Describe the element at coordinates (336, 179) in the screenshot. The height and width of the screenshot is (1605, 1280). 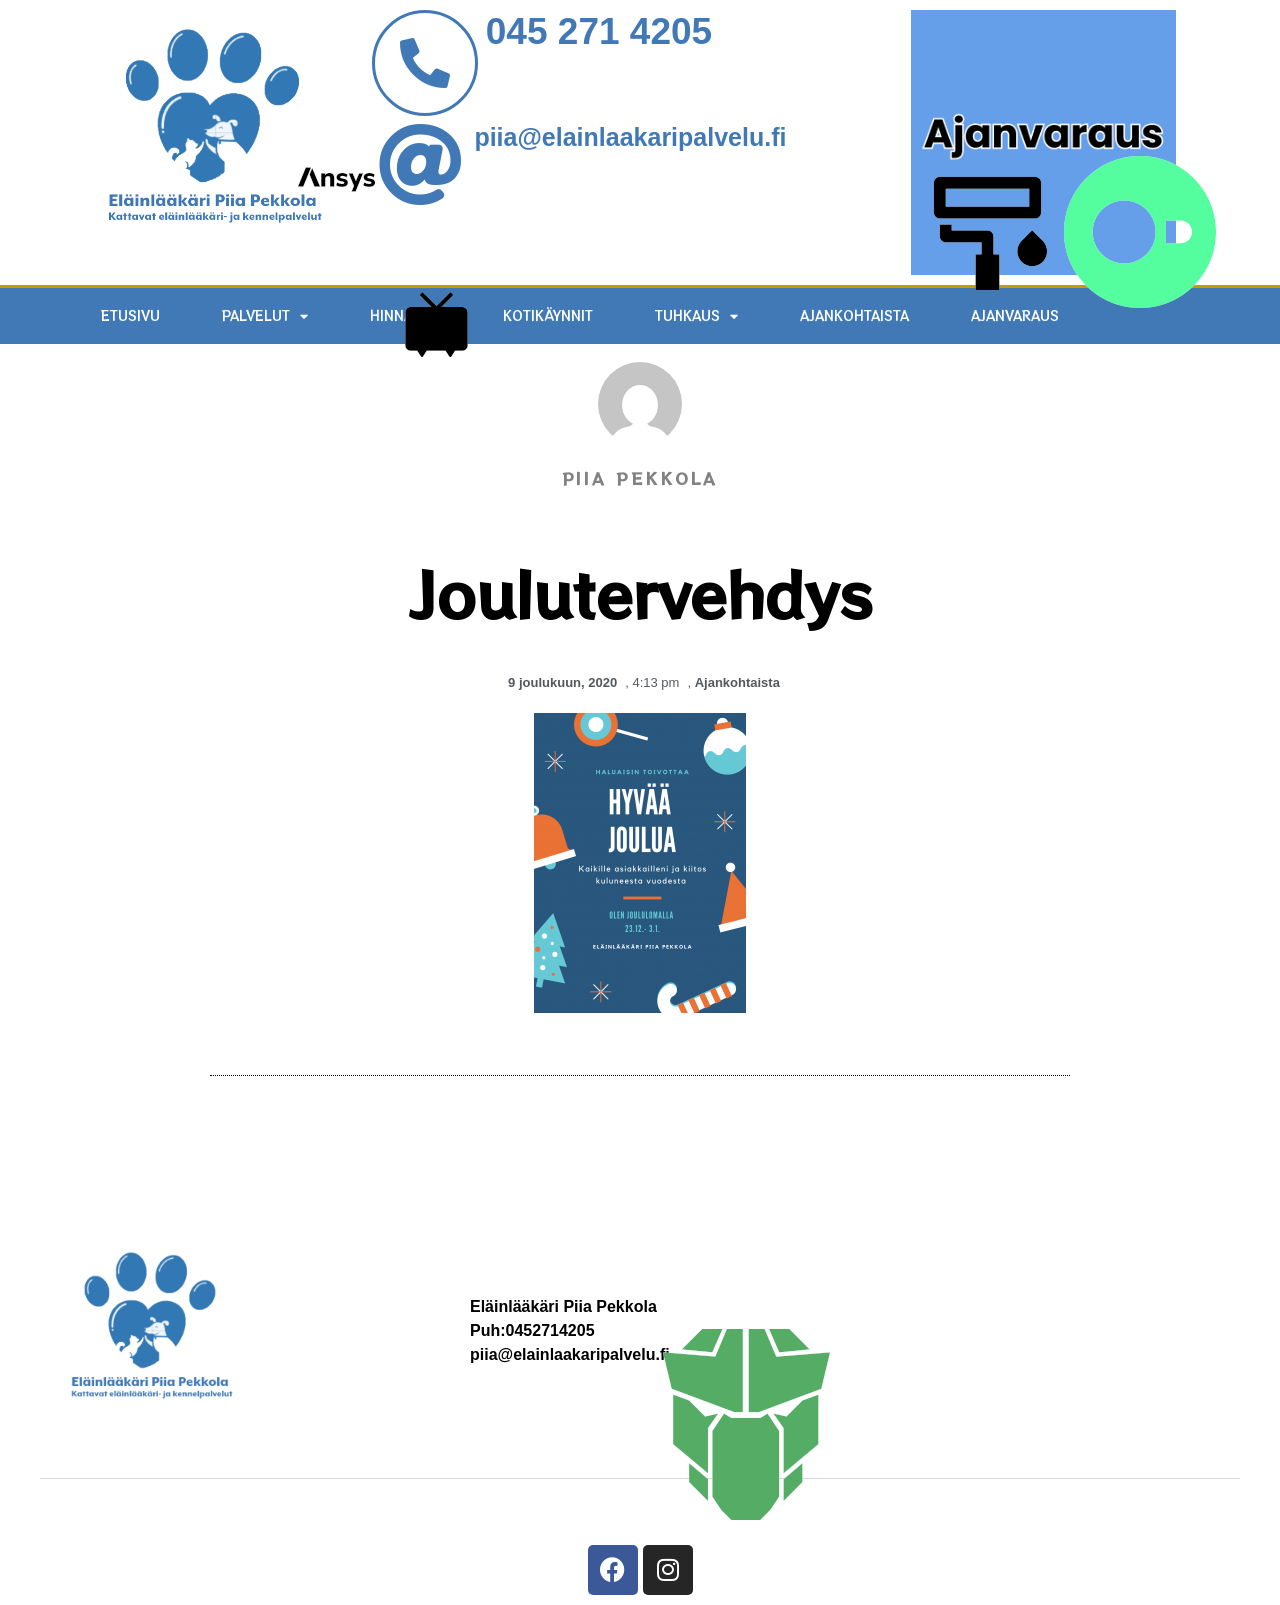
I see `ansys engineering simulation software logo` at that location.